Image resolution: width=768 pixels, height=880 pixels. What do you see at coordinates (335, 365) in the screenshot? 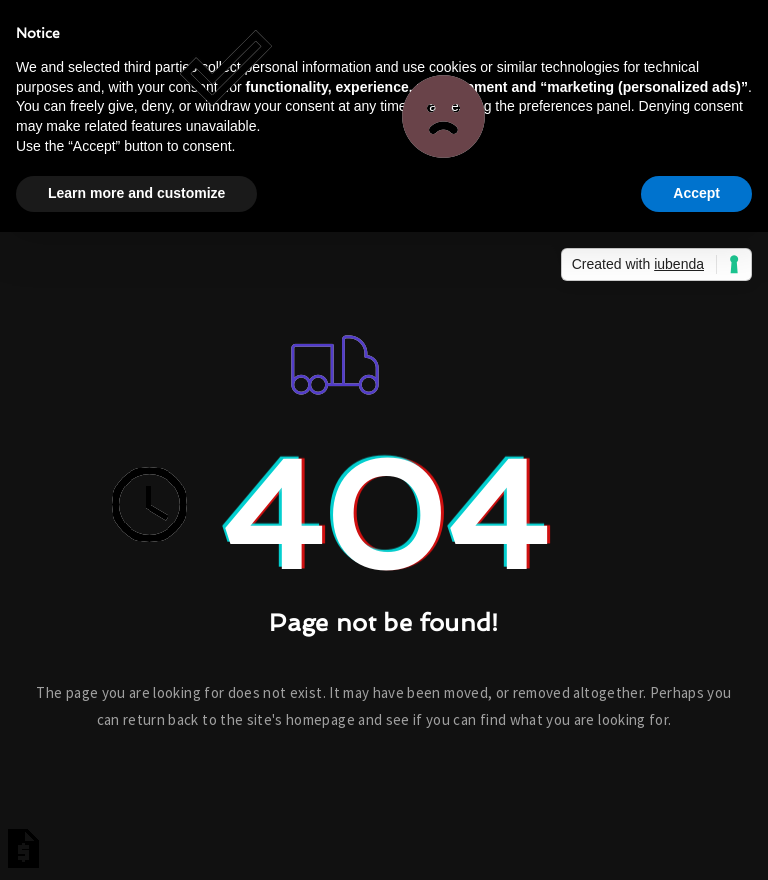
I see `view shipping or delivery status` at bounding box center [335, 365].